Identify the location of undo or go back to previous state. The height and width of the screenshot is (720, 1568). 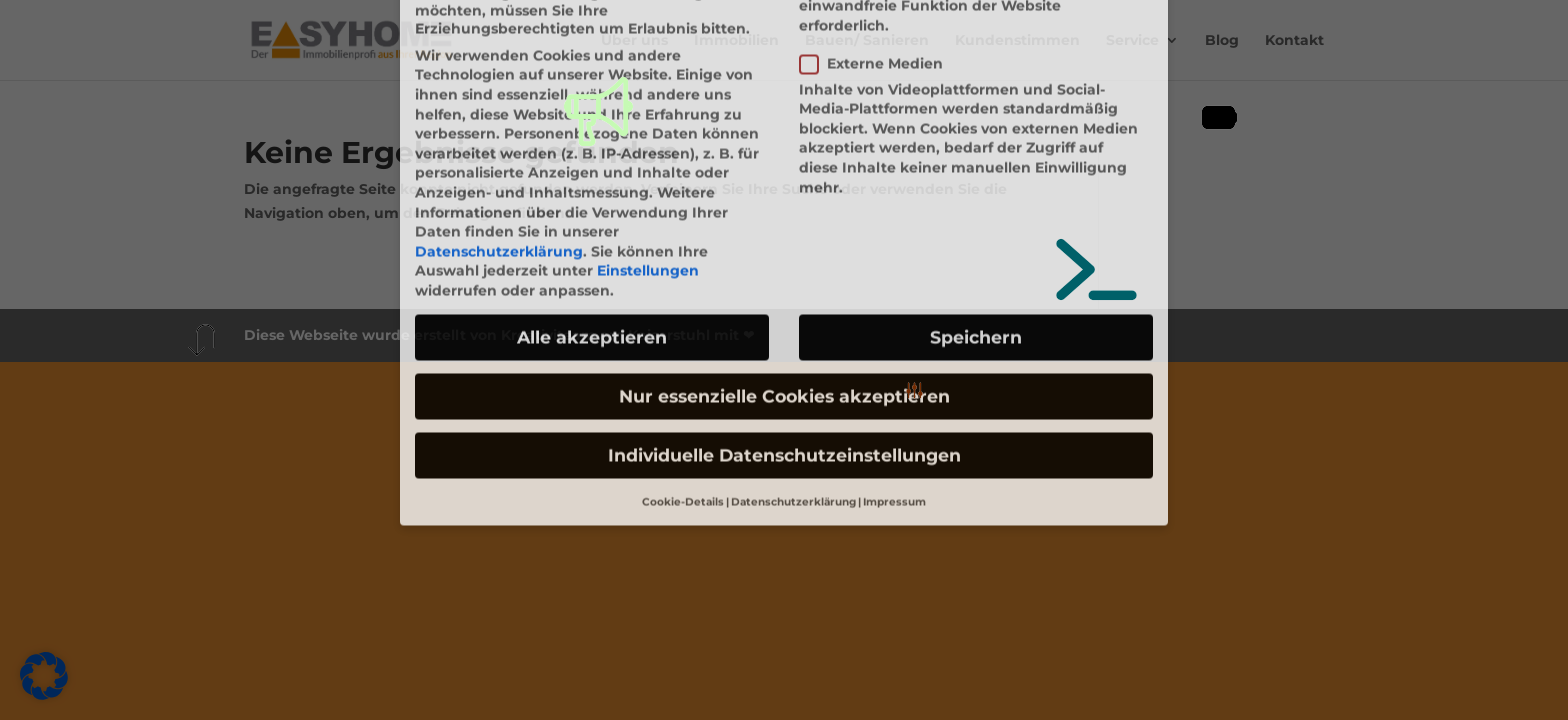
(203, 340).